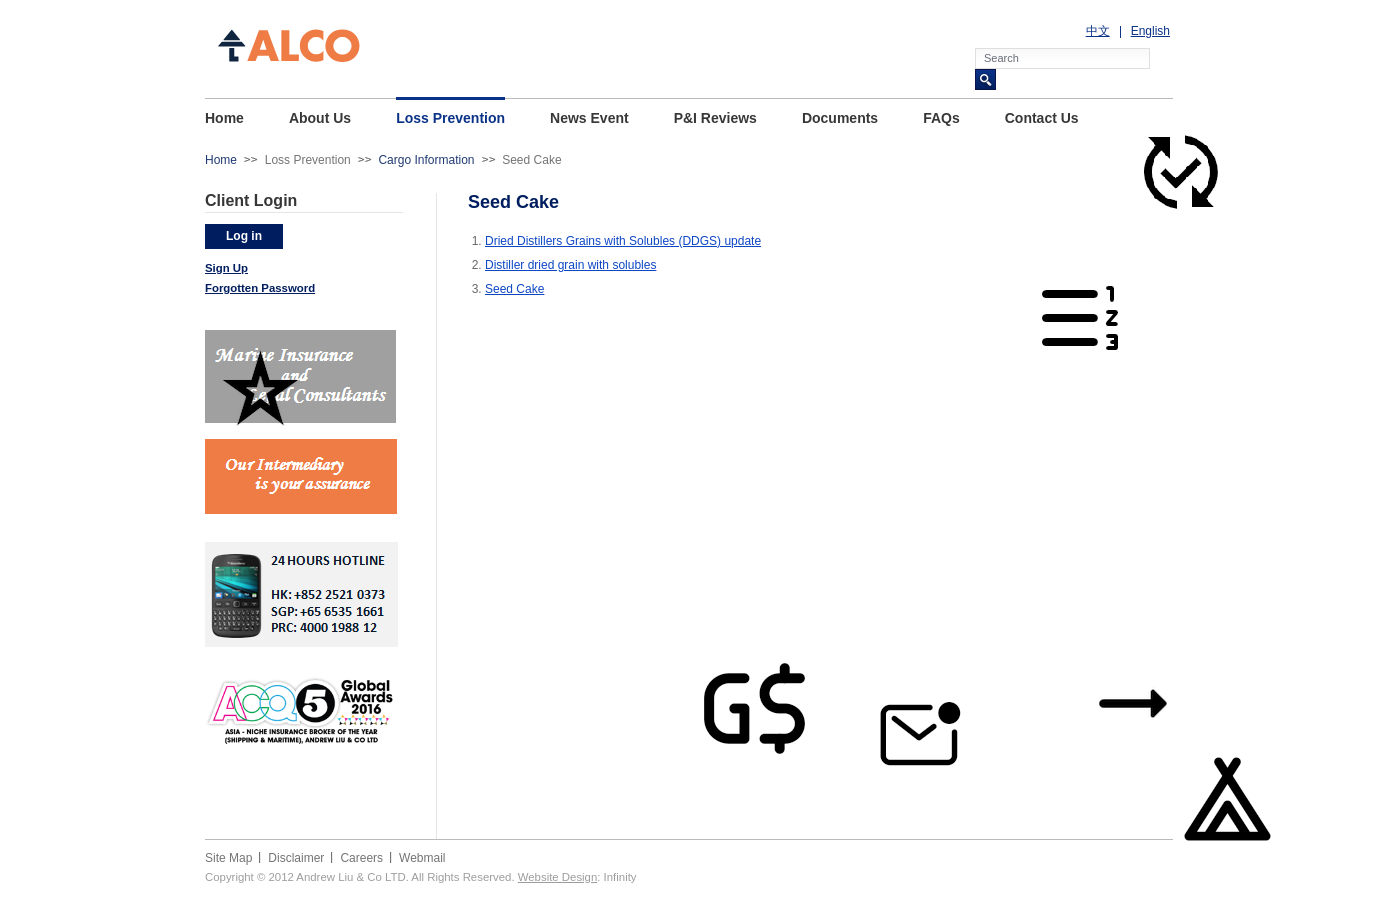 The height and width of the screenshot is (910, 1378). What do you see at coordinates (1082, 318) in the screenshot?
I see `switch to right-to-left numbered list format` at bounding box center [1082, 318].